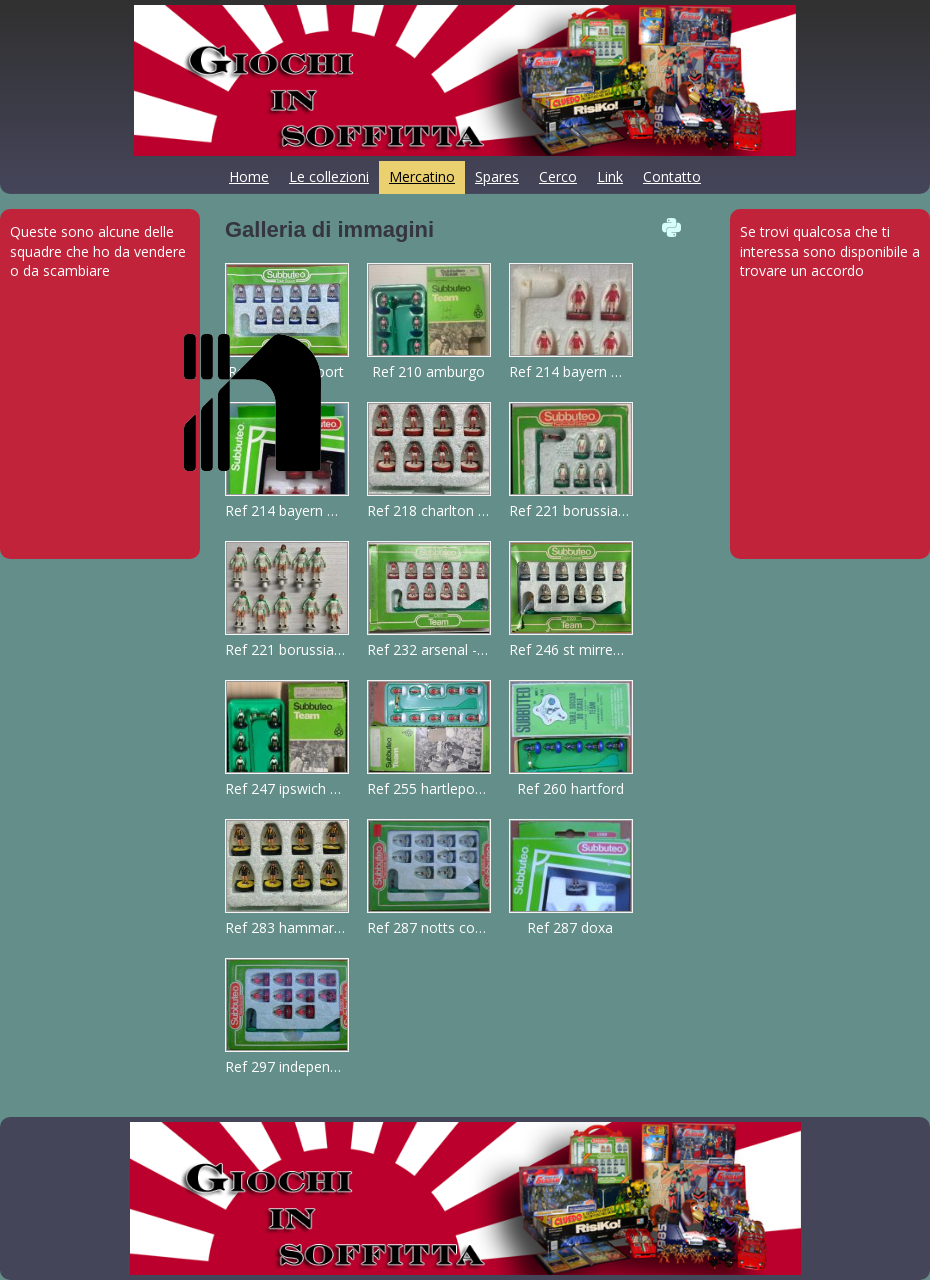 This screenshot has height=1280, width=930. What do you see at coordinates (252, 402) in the screenshot?
I see `infracost cloud cost estimation tool logo` at bounding box center [252, 402].